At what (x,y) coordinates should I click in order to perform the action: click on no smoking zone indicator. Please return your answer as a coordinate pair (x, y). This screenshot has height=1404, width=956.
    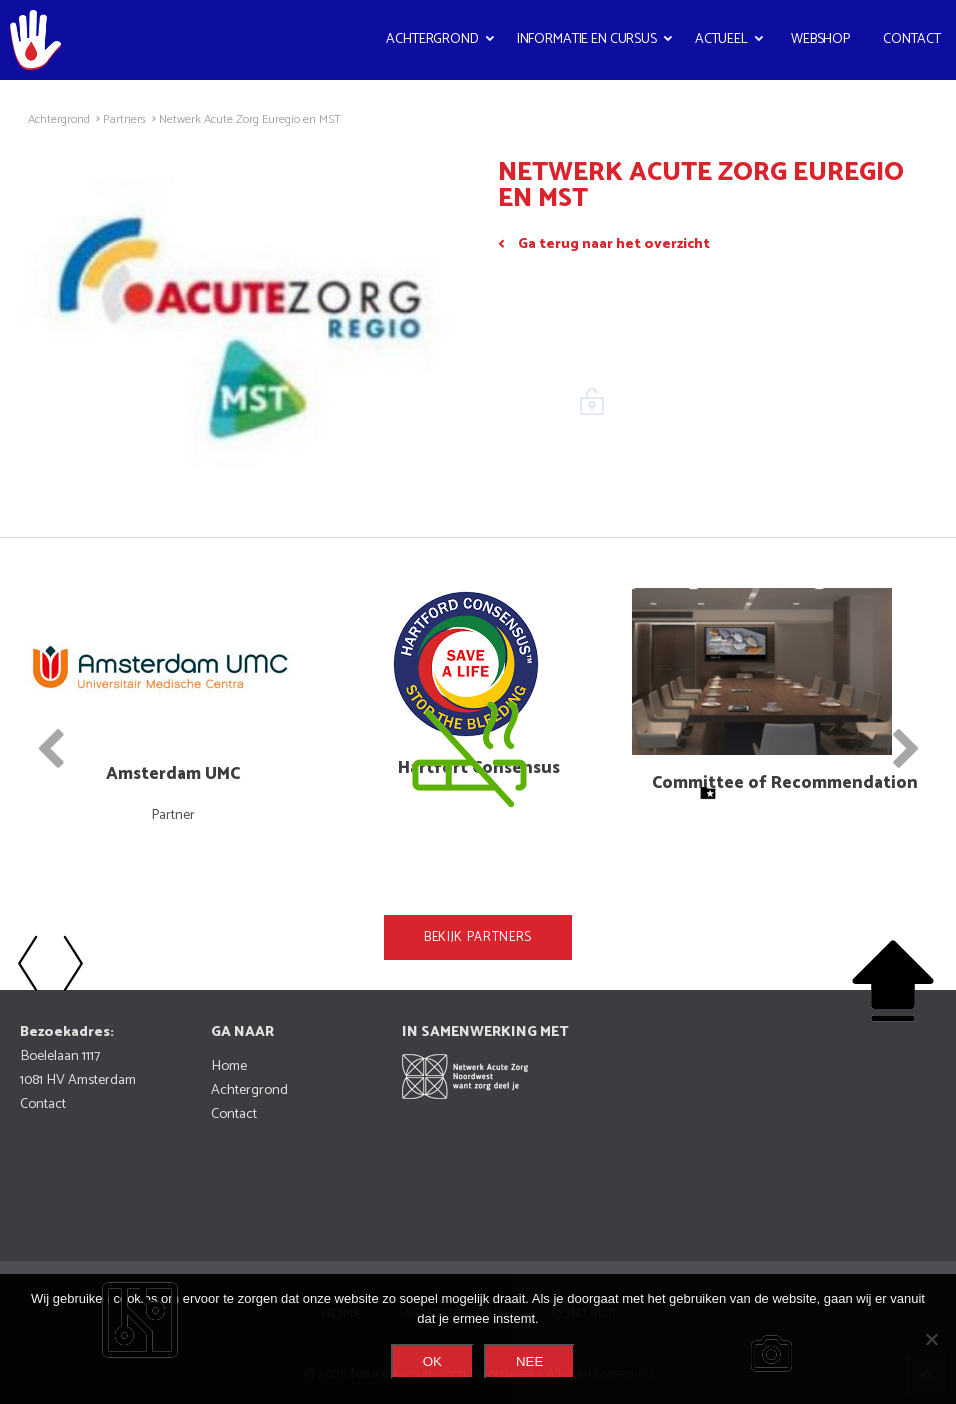
    Looking at the image, I should click on (469, 758).